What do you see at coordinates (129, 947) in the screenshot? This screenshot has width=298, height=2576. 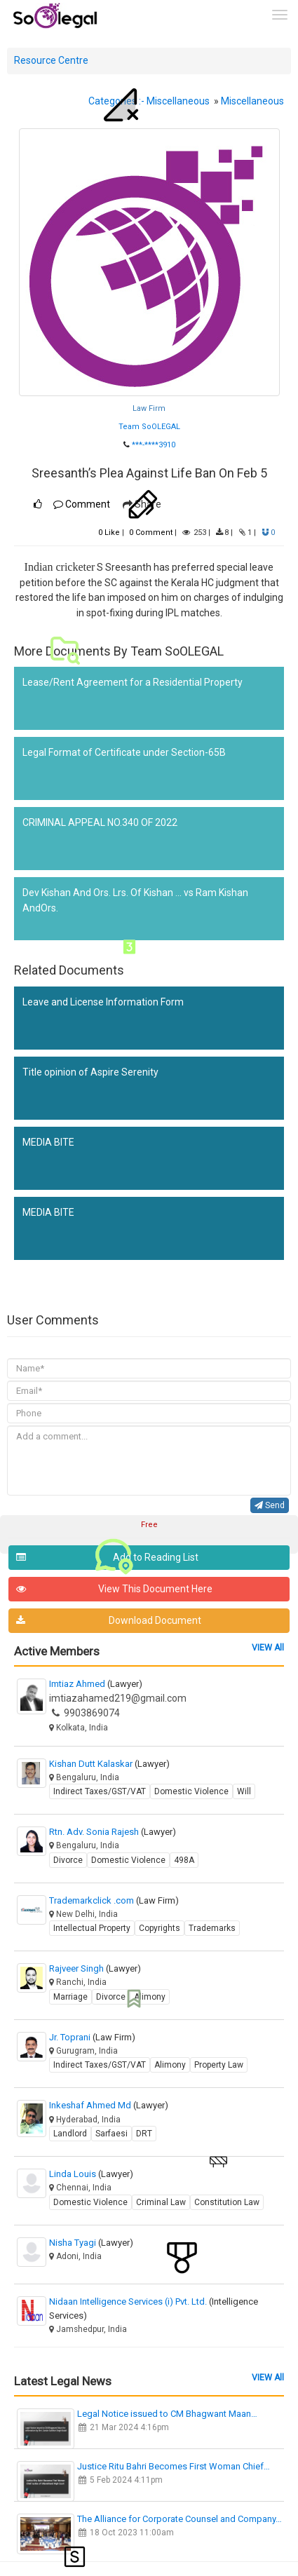 I see `indicates step three in a multi-step process` at bounding box center [129, 947].